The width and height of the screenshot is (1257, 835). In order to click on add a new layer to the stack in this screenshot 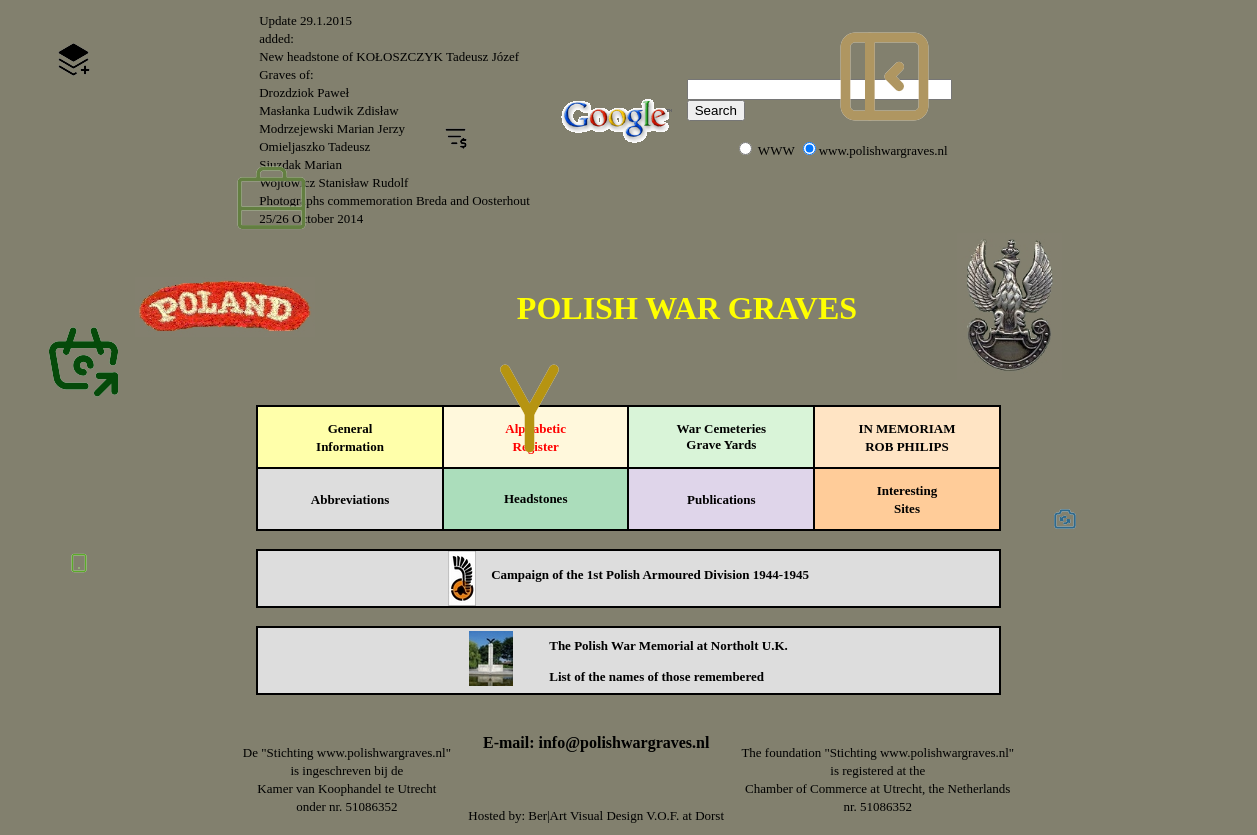, I will do `click(73, 59)`.